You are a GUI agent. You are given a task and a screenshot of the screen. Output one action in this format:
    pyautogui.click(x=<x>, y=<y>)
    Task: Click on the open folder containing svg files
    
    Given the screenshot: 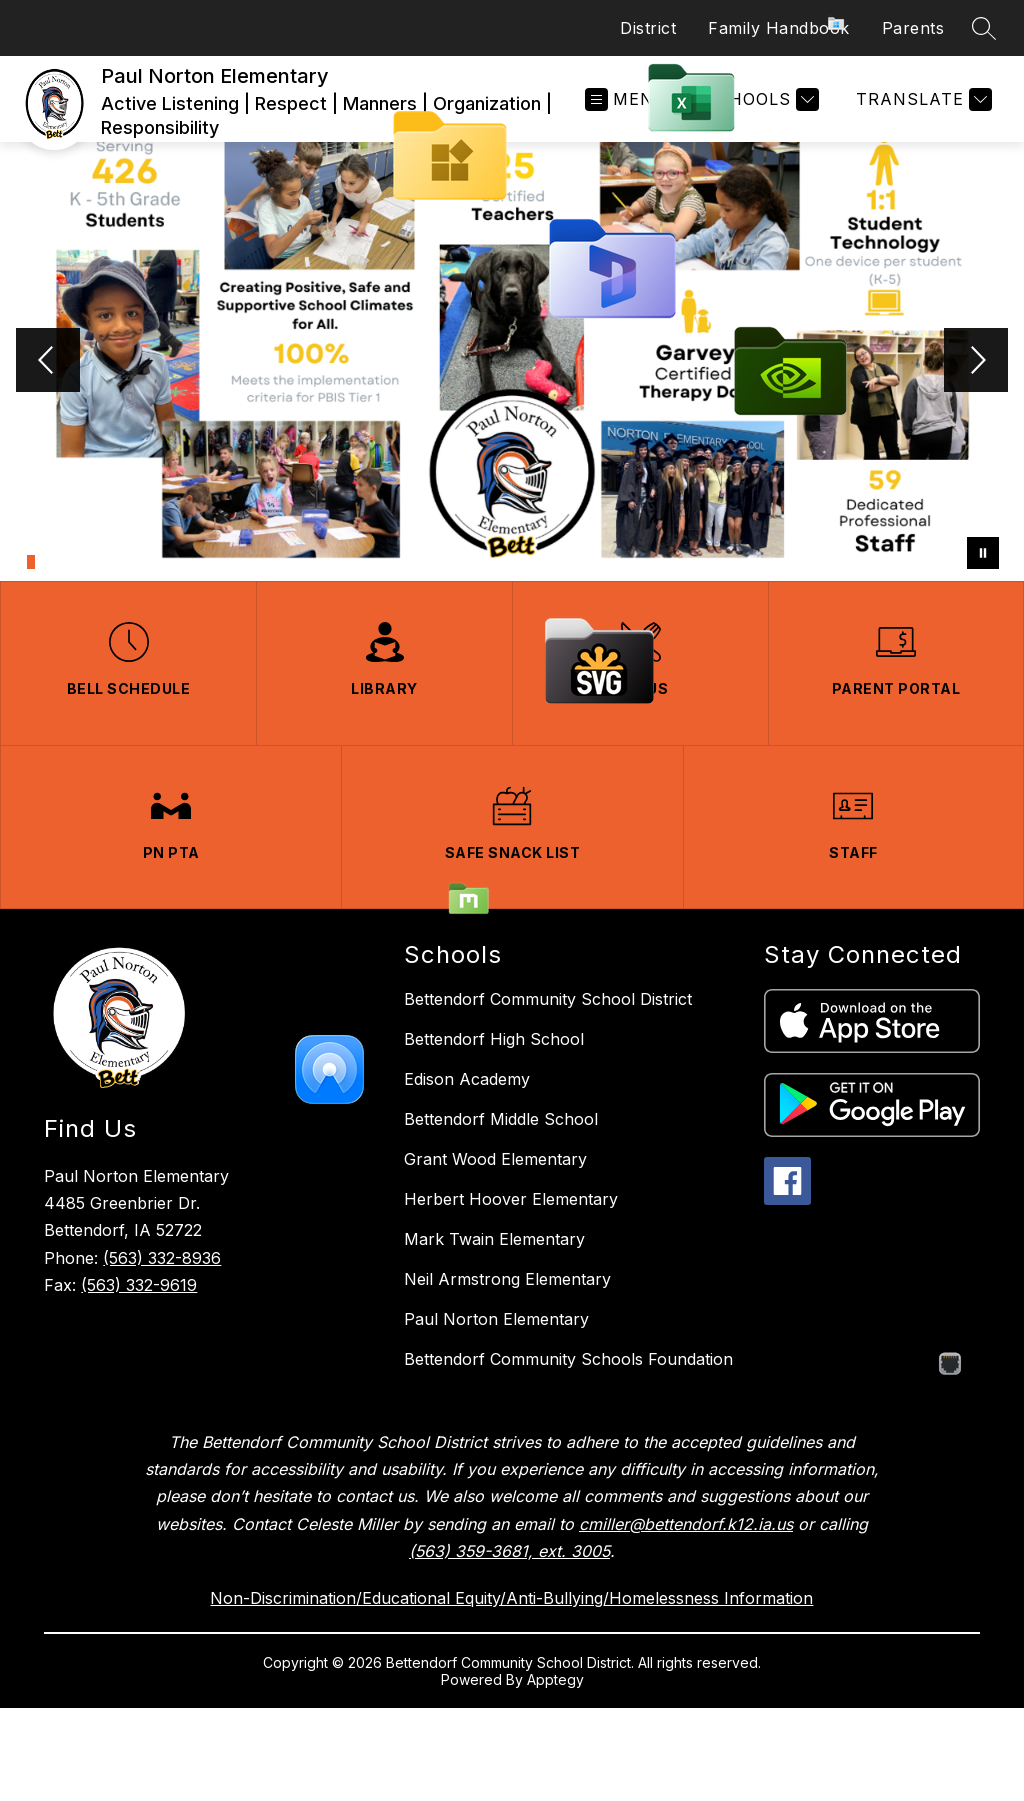 What is the action you would take?
    pyautogui.click(x=599, y=664)
    